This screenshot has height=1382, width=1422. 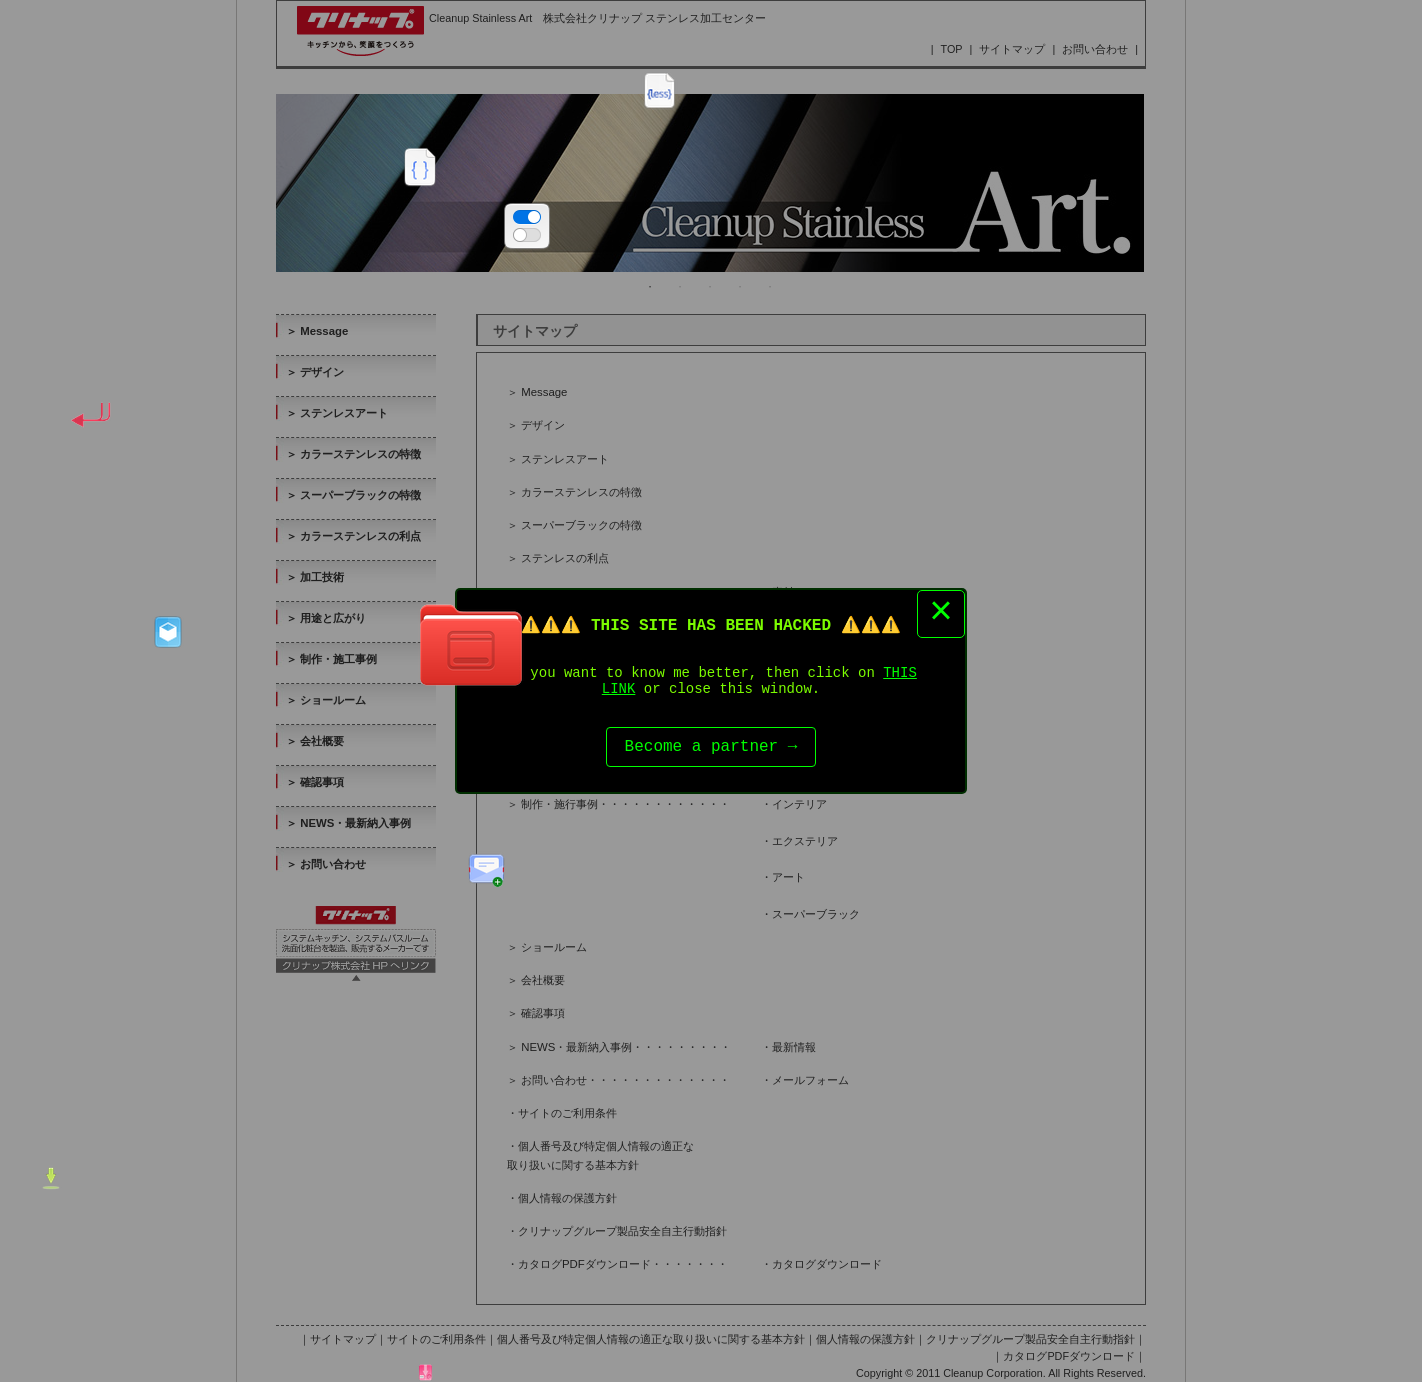 What do you see at coordinates (527, 226) in the screenshot?
I see `open system settings or preferences` at bounding box center [527, 226].